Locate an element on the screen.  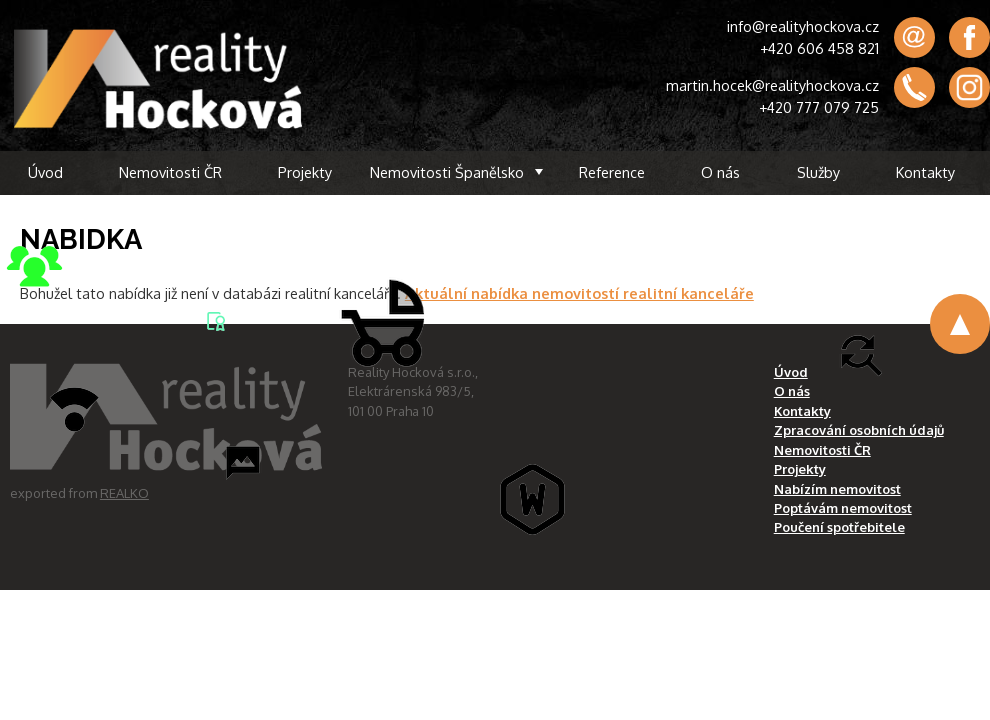
find and replace text or content is located at coordinates (860, 354).